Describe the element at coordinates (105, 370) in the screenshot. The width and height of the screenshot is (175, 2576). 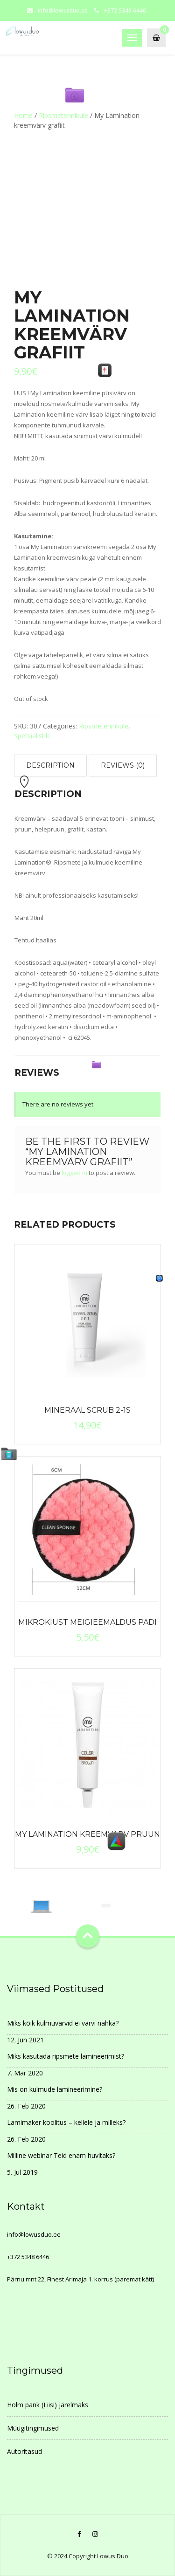
I see `launch gnome mahjongg tile matching game` at that location.